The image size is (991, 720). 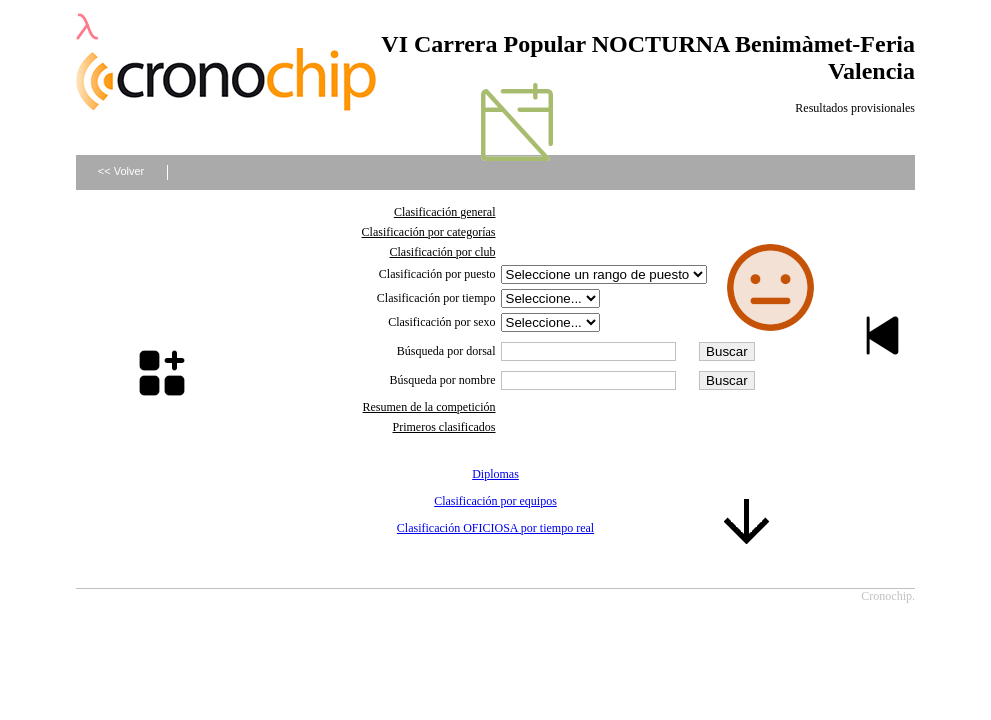 I want to click on disable calendar or scheduling features, so click(x=517, y=125).